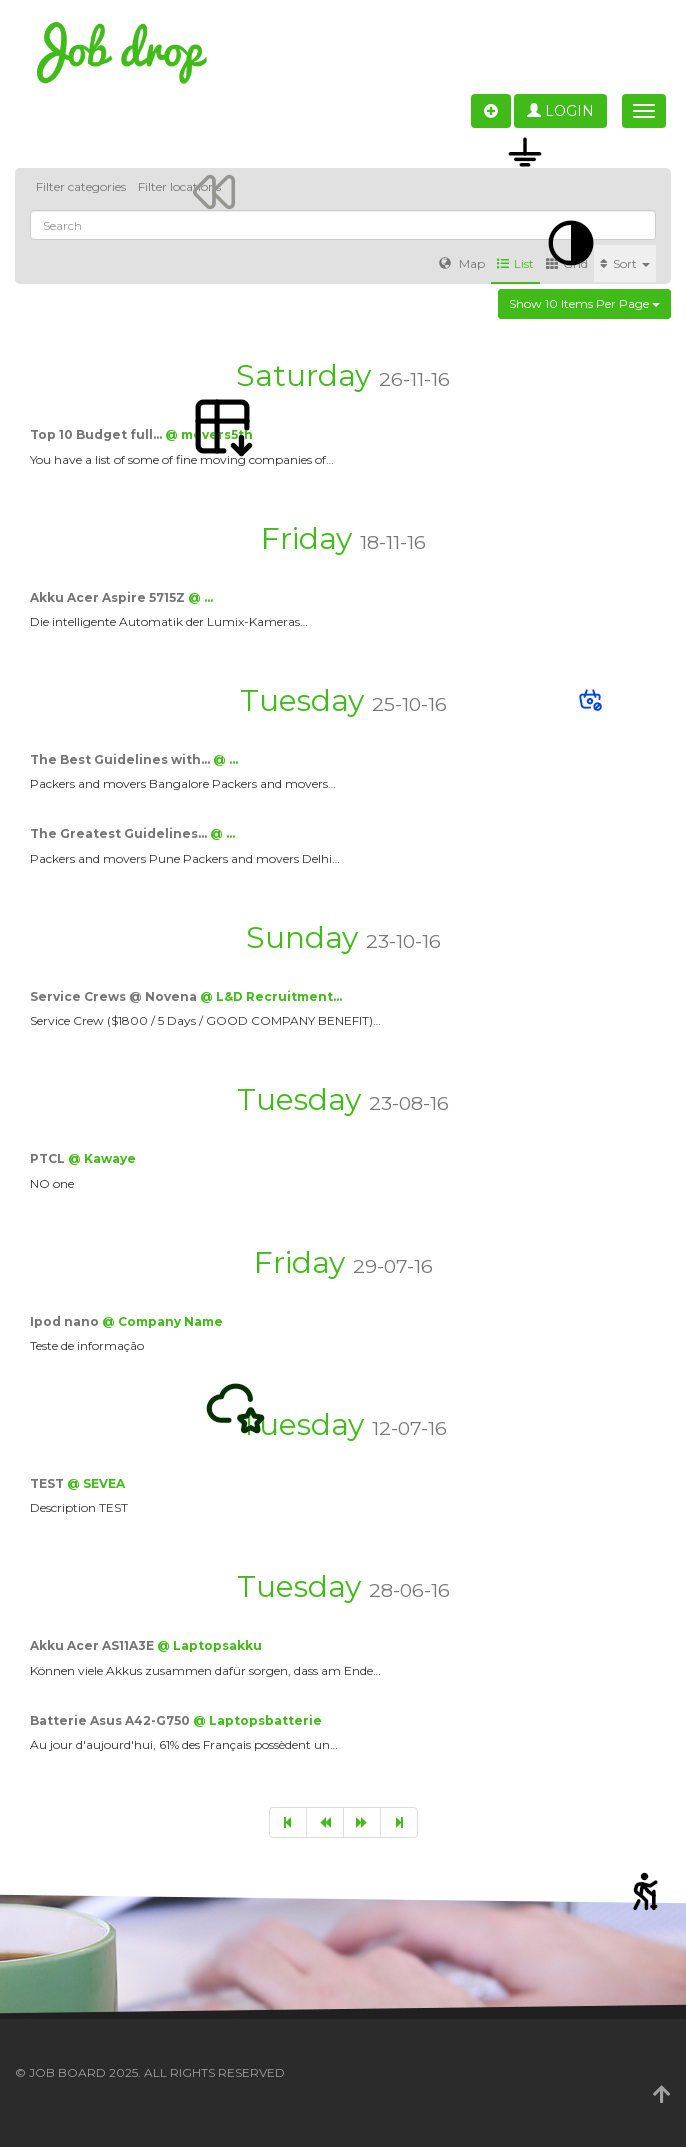 Image resolution: width=686 pixels, height=2147 pixels. I want to click on adjust screen brightness, so click(571, 243).